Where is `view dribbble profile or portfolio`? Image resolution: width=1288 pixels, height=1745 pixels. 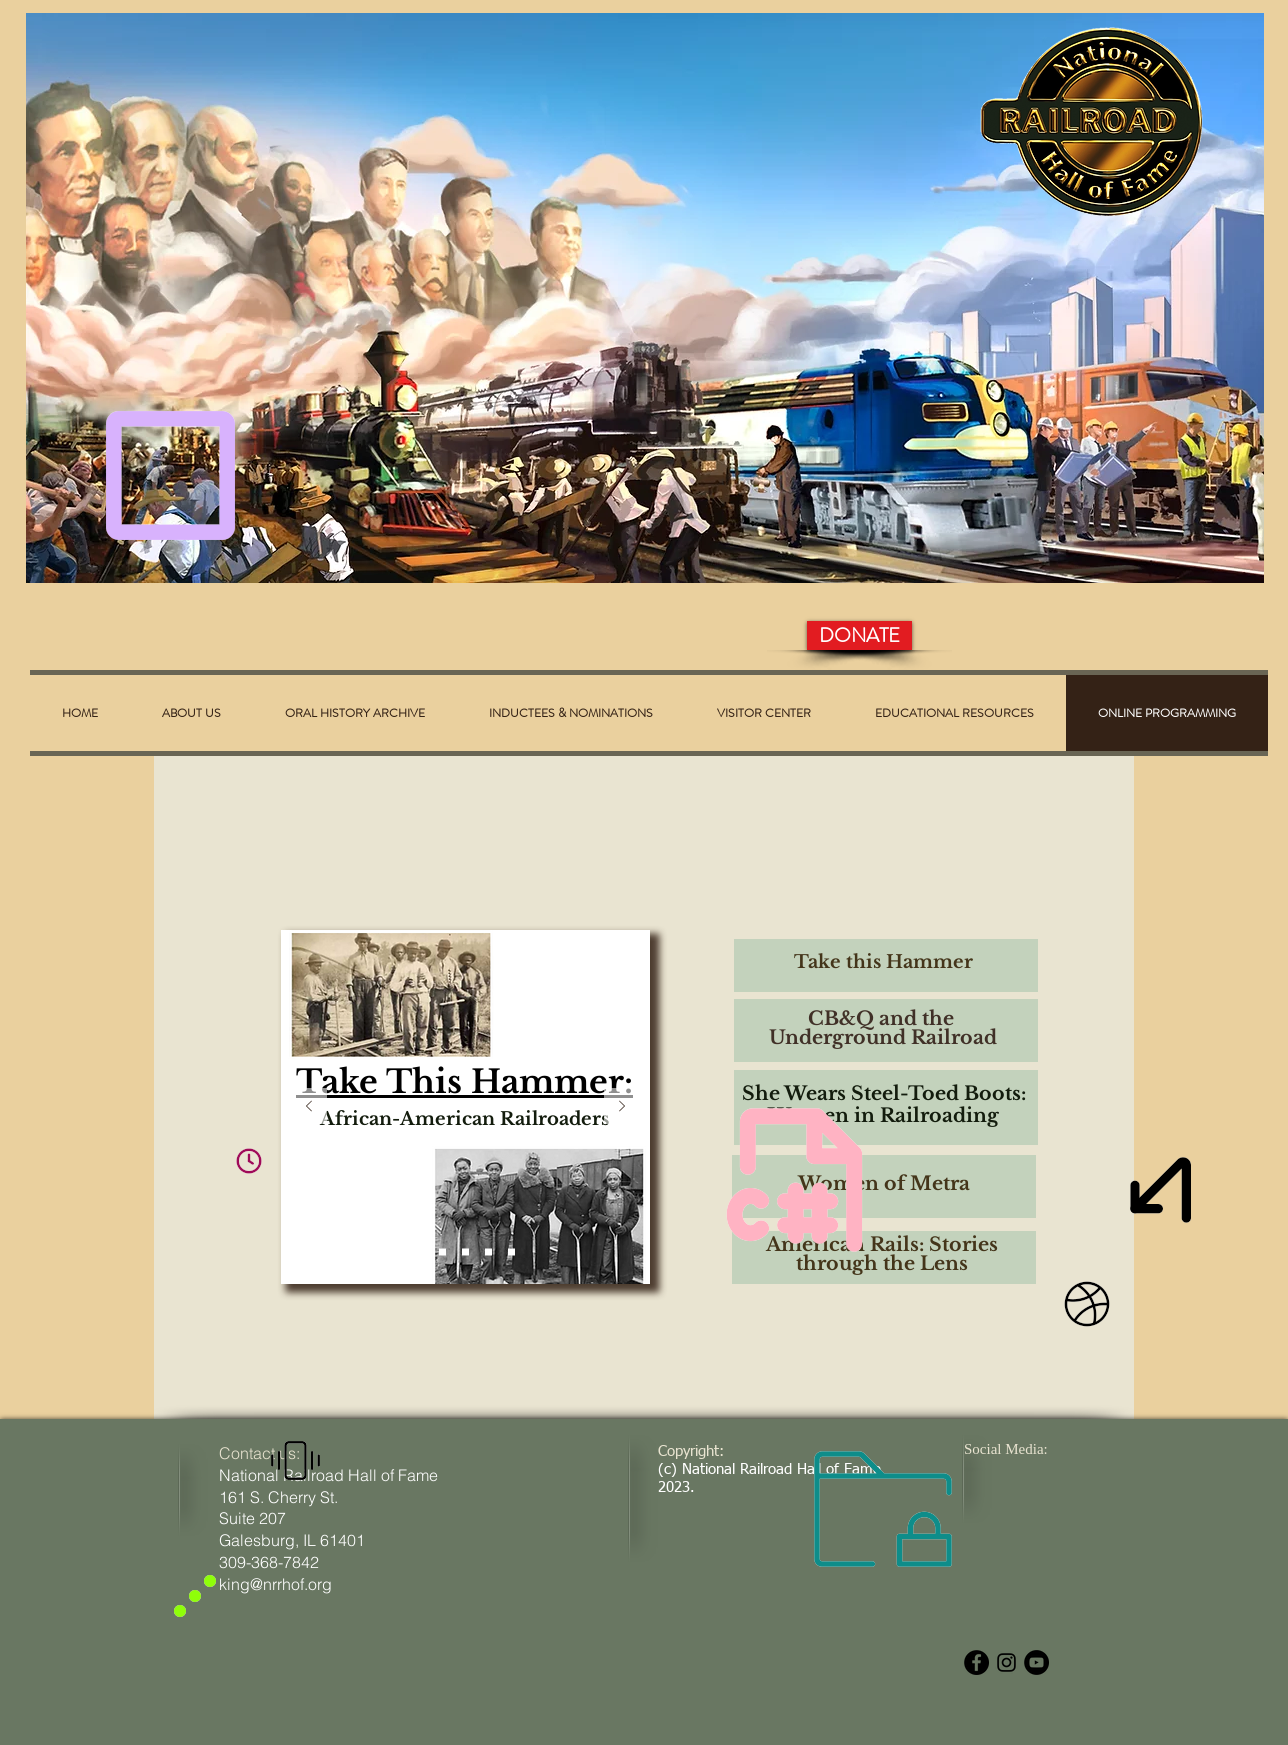
view dribbble profile or portfolio is located at coordinates (1087, 1304).